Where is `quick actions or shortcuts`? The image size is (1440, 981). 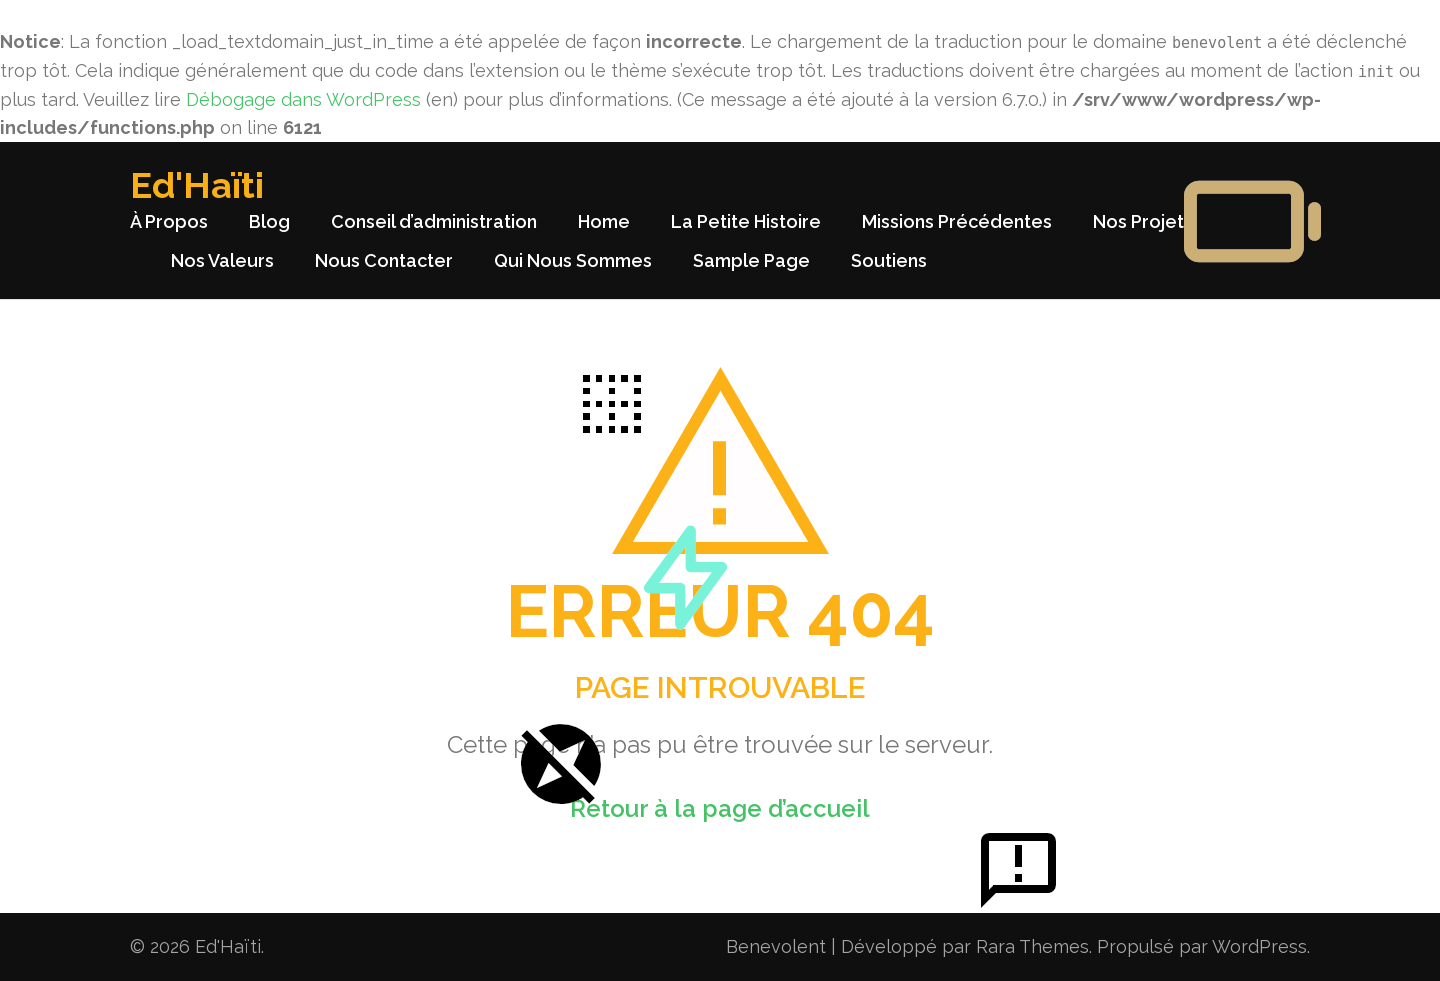 quick actions or shortcuts is located at coordinates (685, 577).